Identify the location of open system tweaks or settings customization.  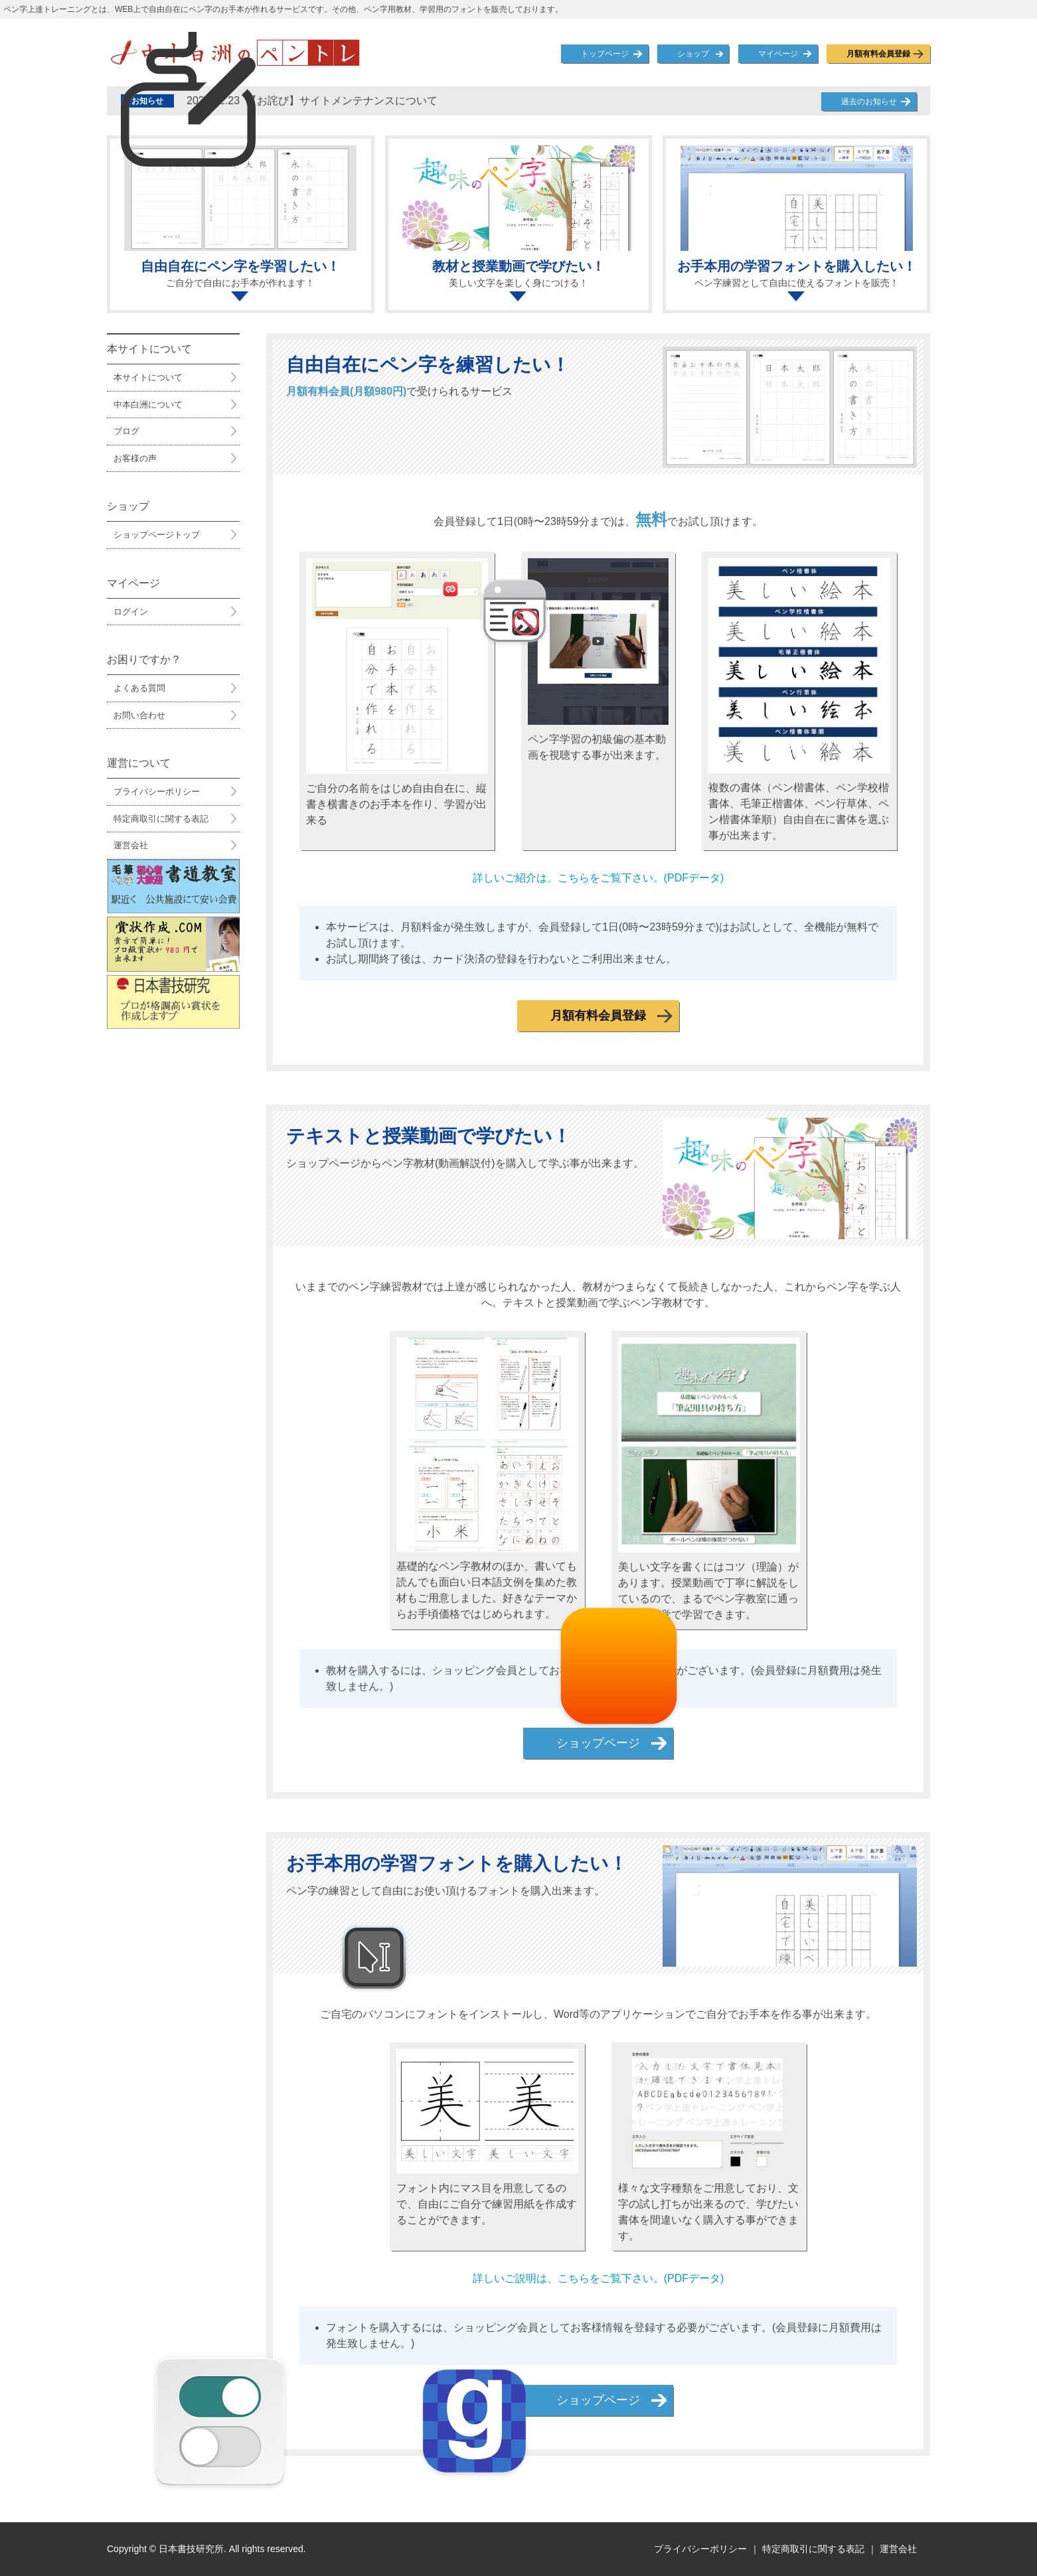
(220, 2421).